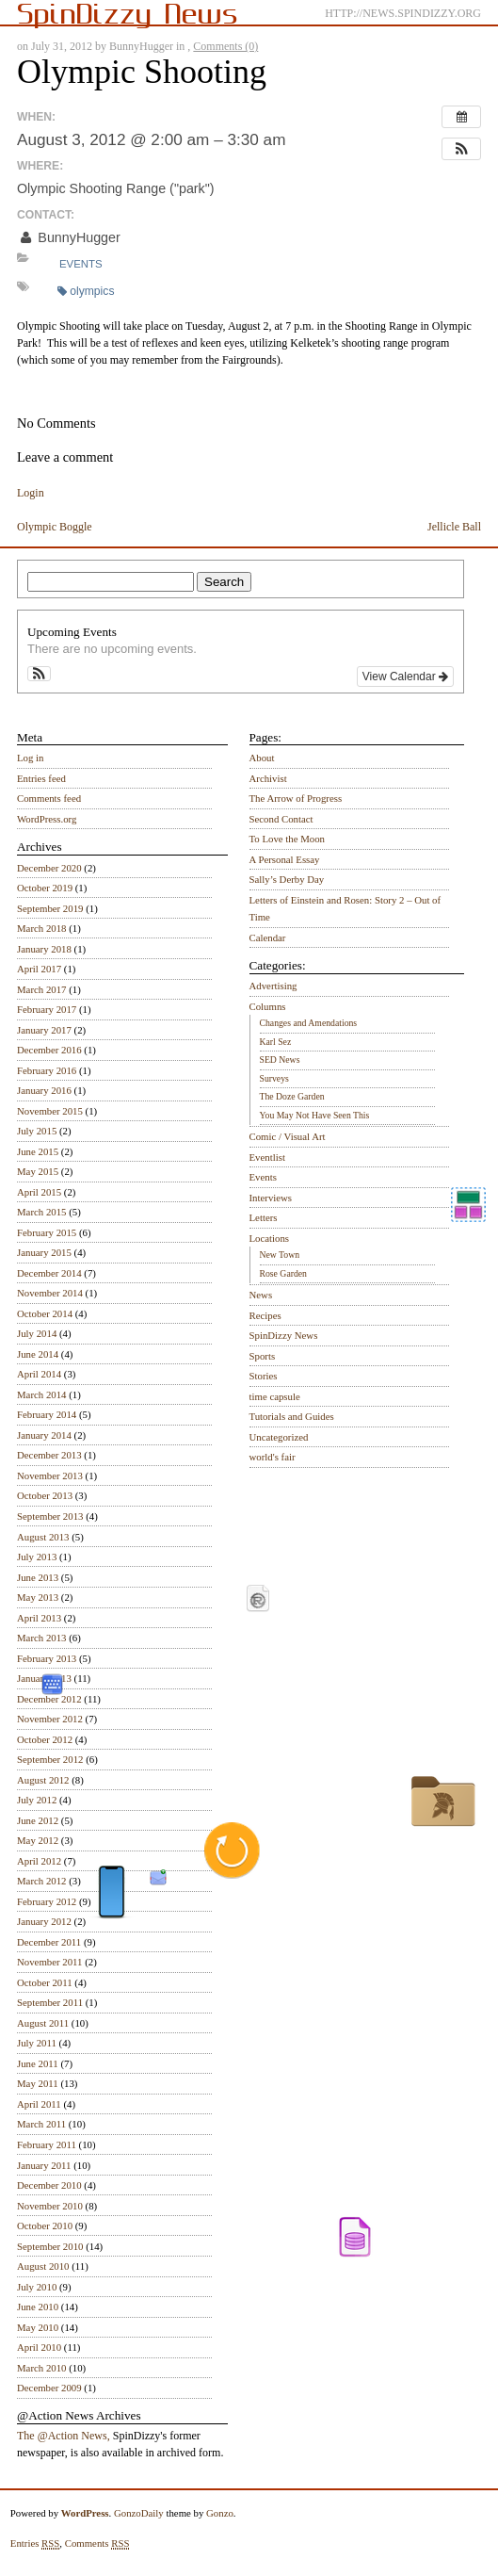 Image resolution: width=498 pixels, height=2576 pixels. I want to click on access keyboard and input device settings, so click(52, 1684).